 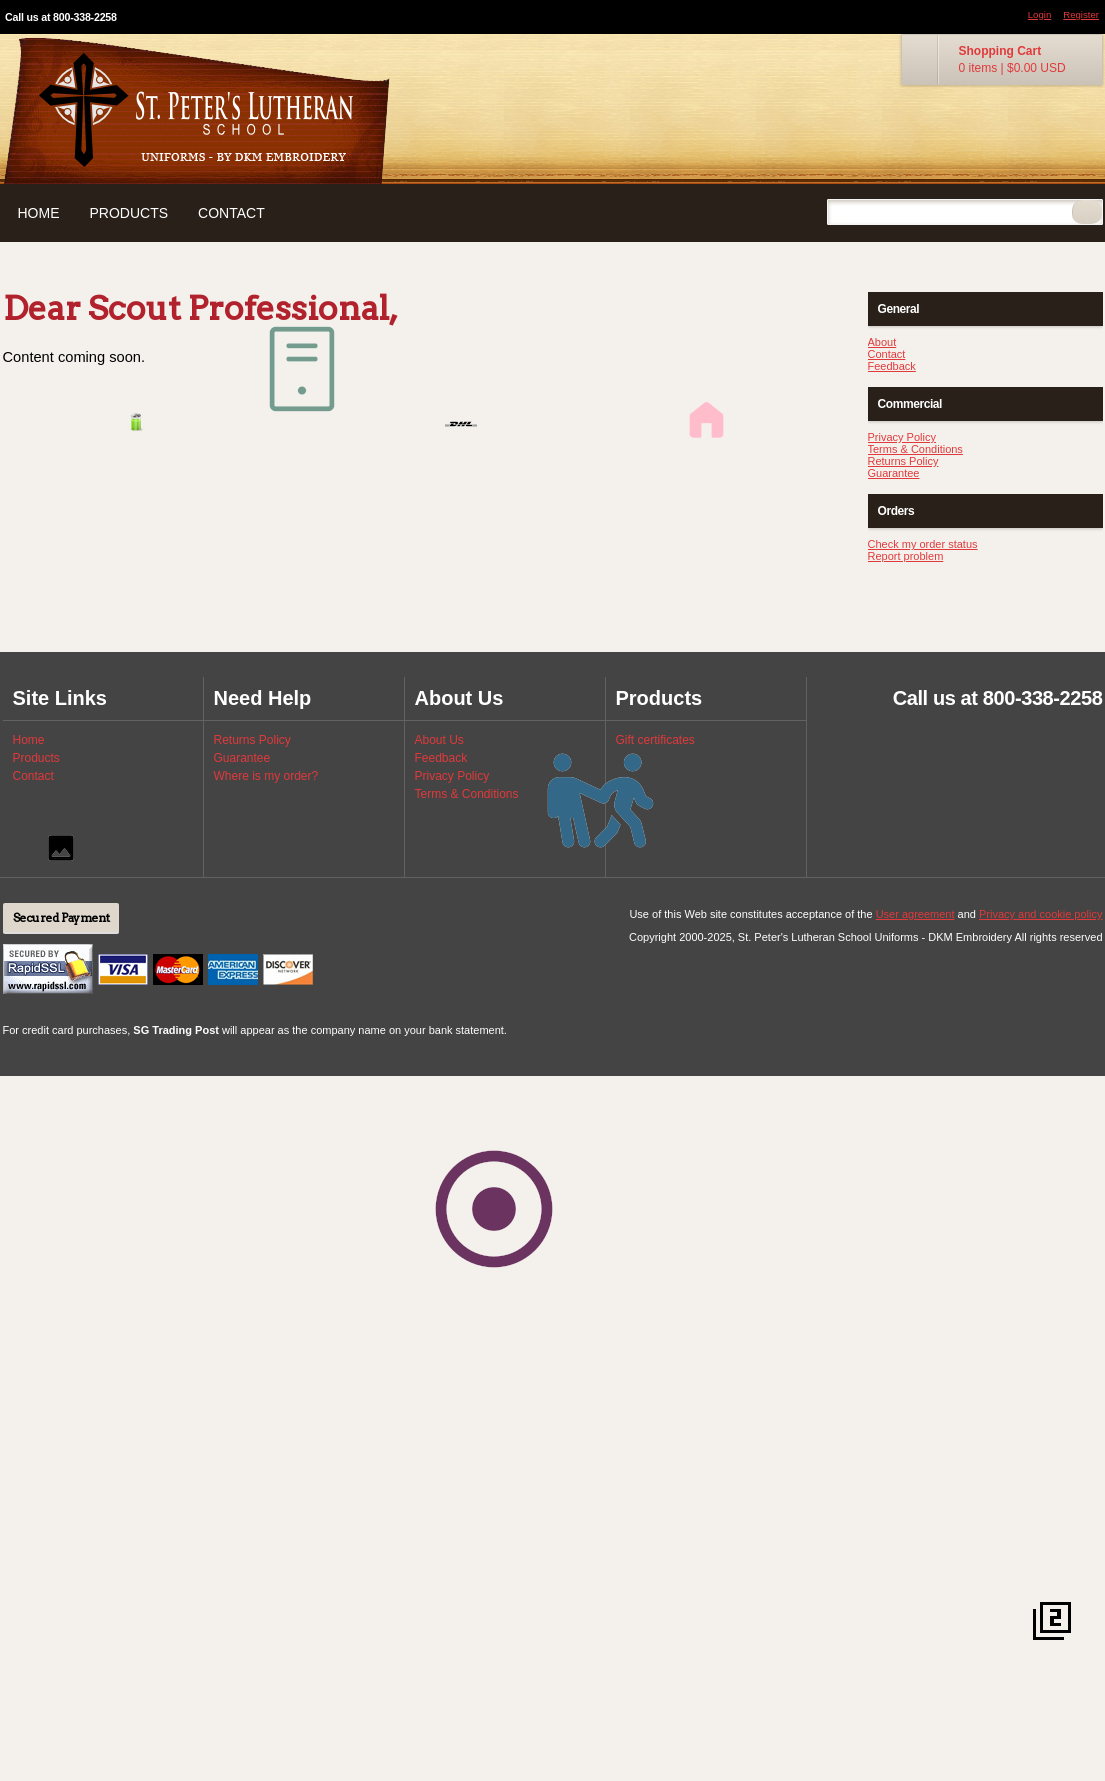 What do you see at coordinates (494, 1209) in the screenshot?
I see `select this option (radio button)` at bounding box center [494, 1209].